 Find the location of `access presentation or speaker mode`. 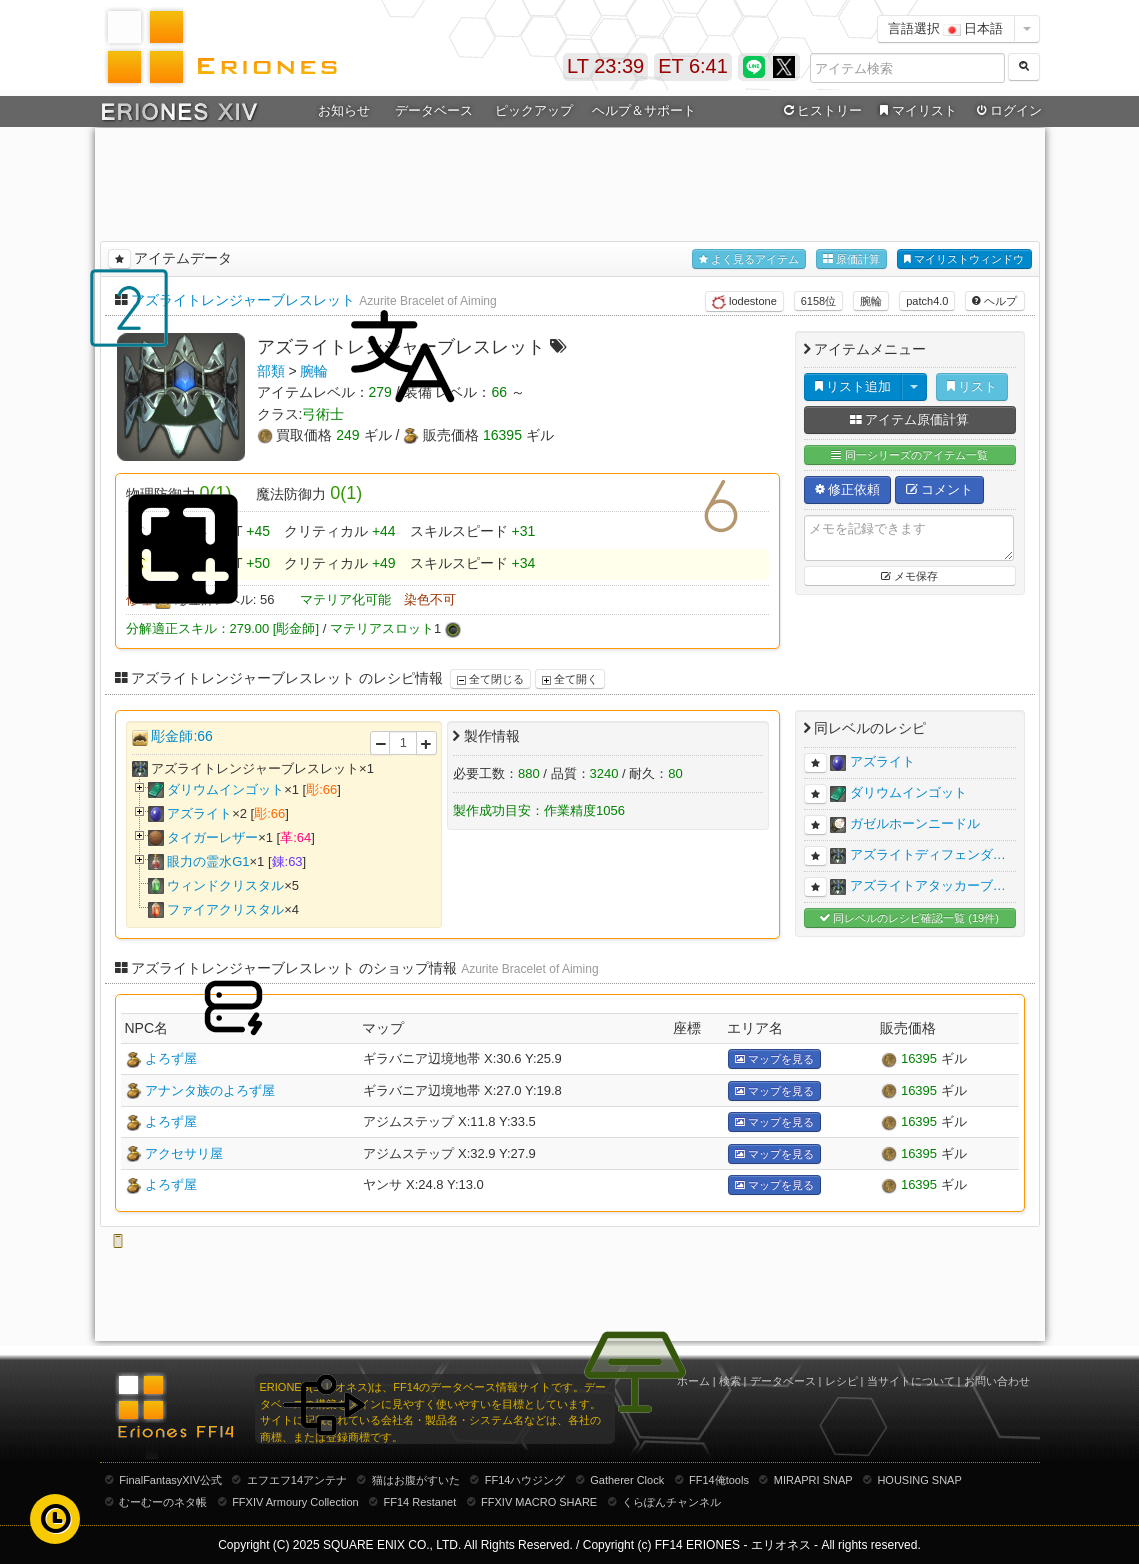

access presentation or speaker mode is located at coordinates (635, 1372).